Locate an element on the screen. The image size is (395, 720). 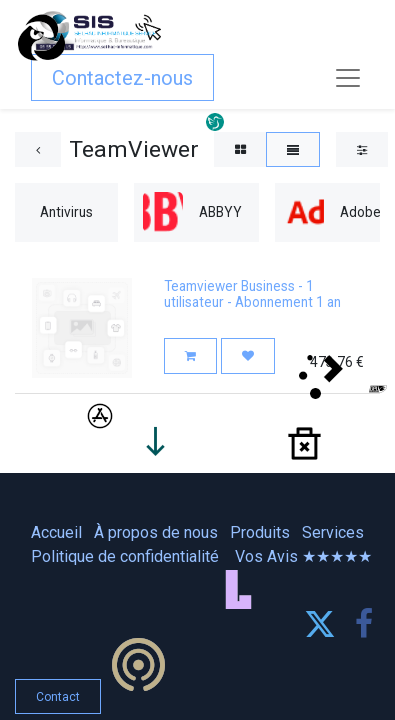
delete selected item is located at coordinates (304, 443).